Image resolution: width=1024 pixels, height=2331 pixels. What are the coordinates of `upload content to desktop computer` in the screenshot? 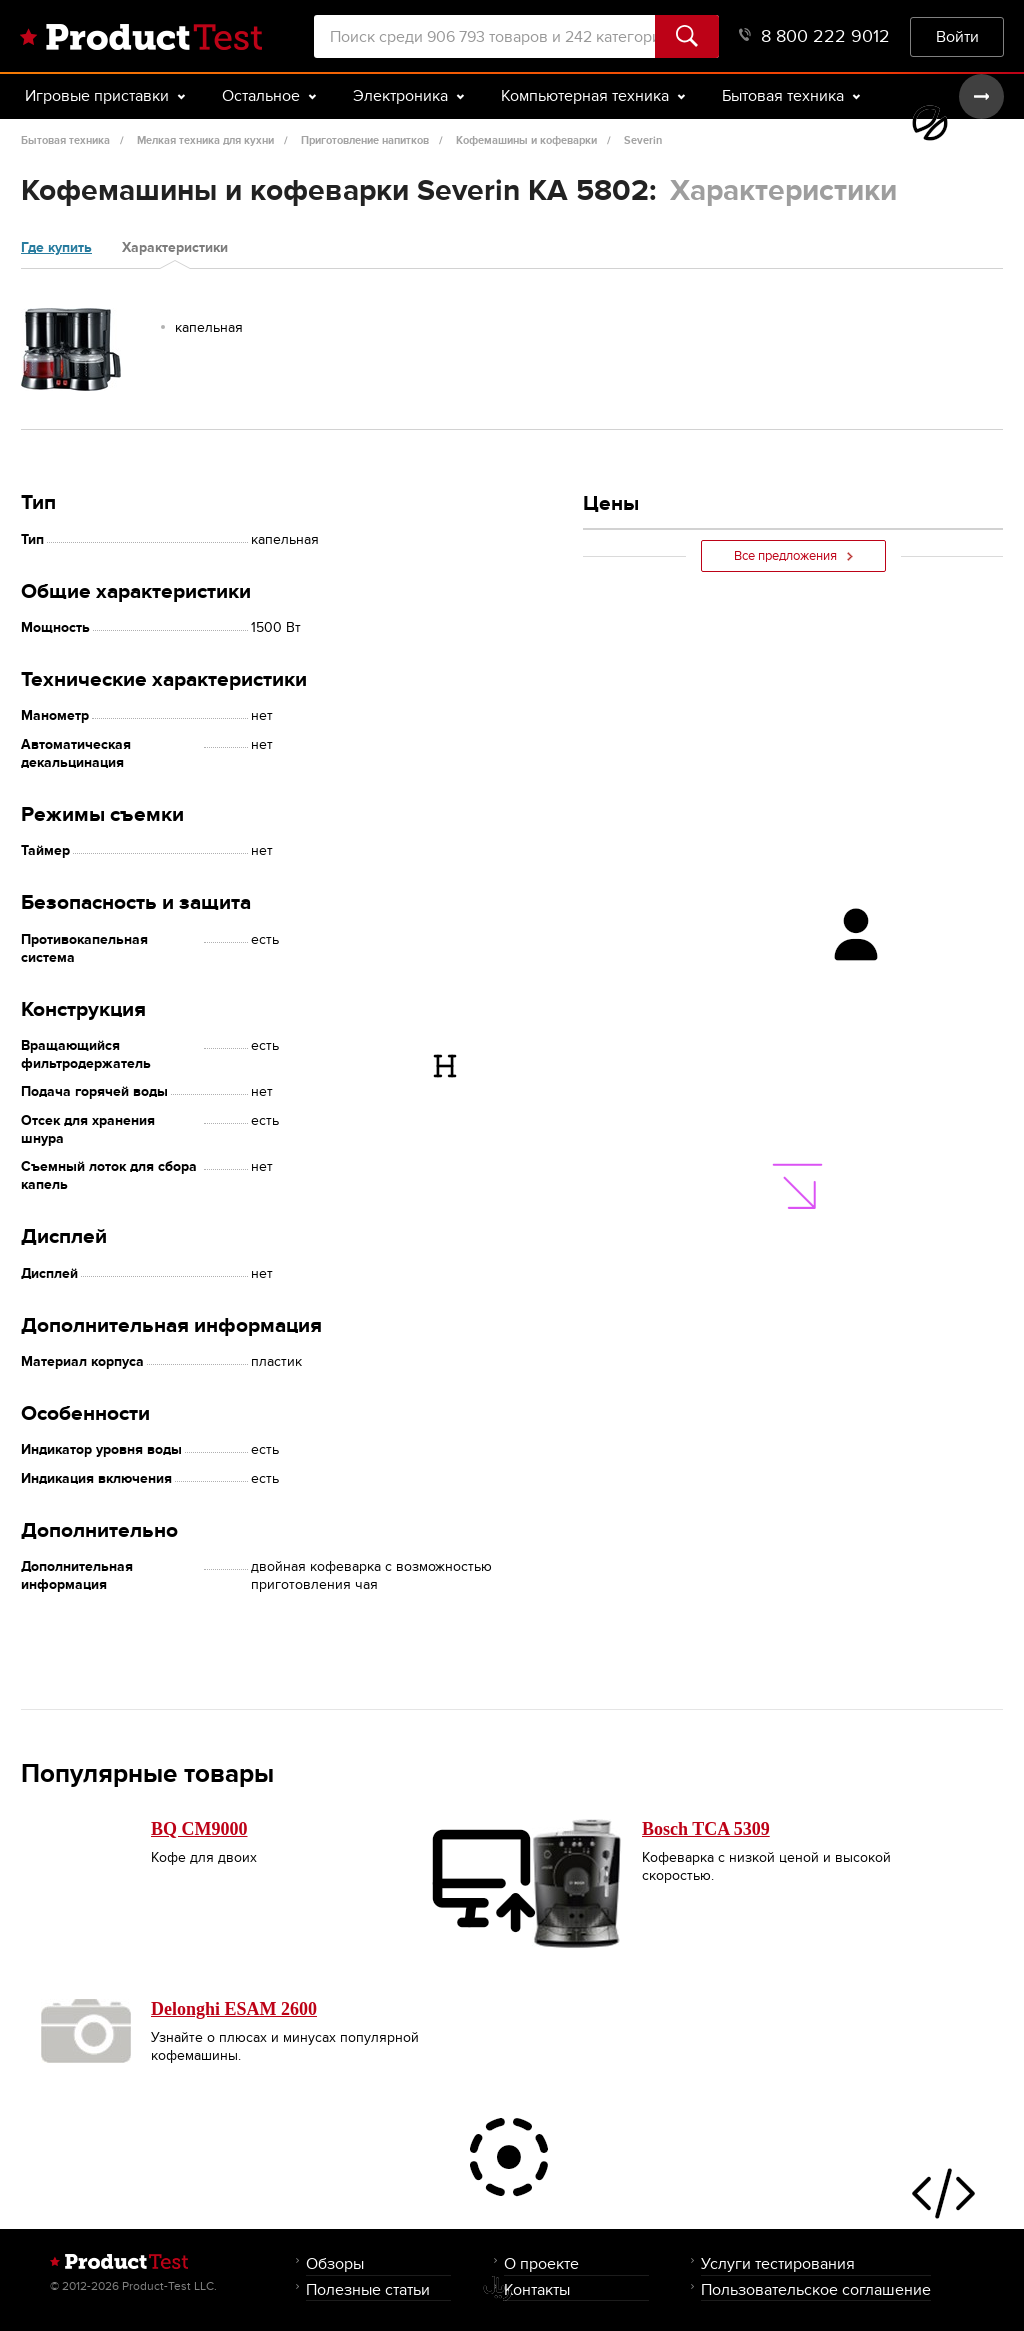 It's located at (481, 1878).